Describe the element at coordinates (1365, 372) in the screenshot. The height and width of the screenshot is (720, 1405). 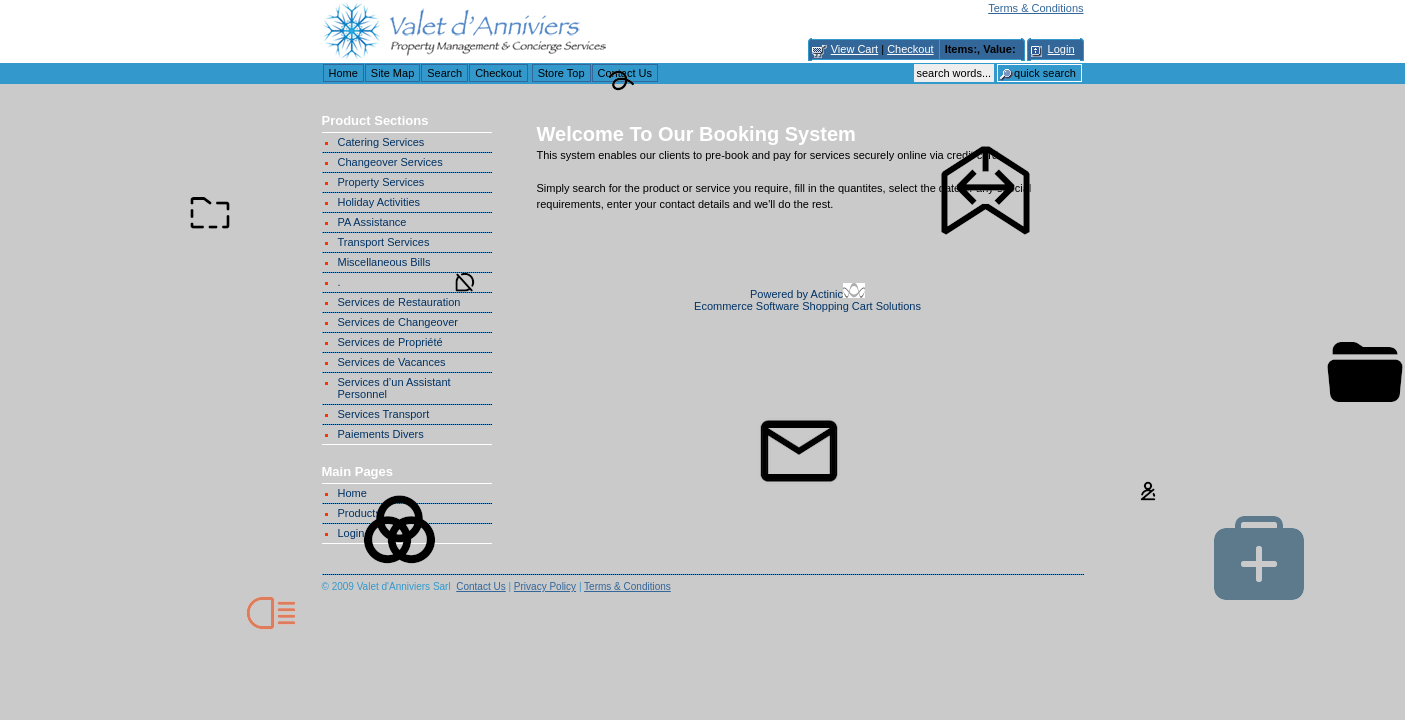
I see `open folder to view contents` at that location.